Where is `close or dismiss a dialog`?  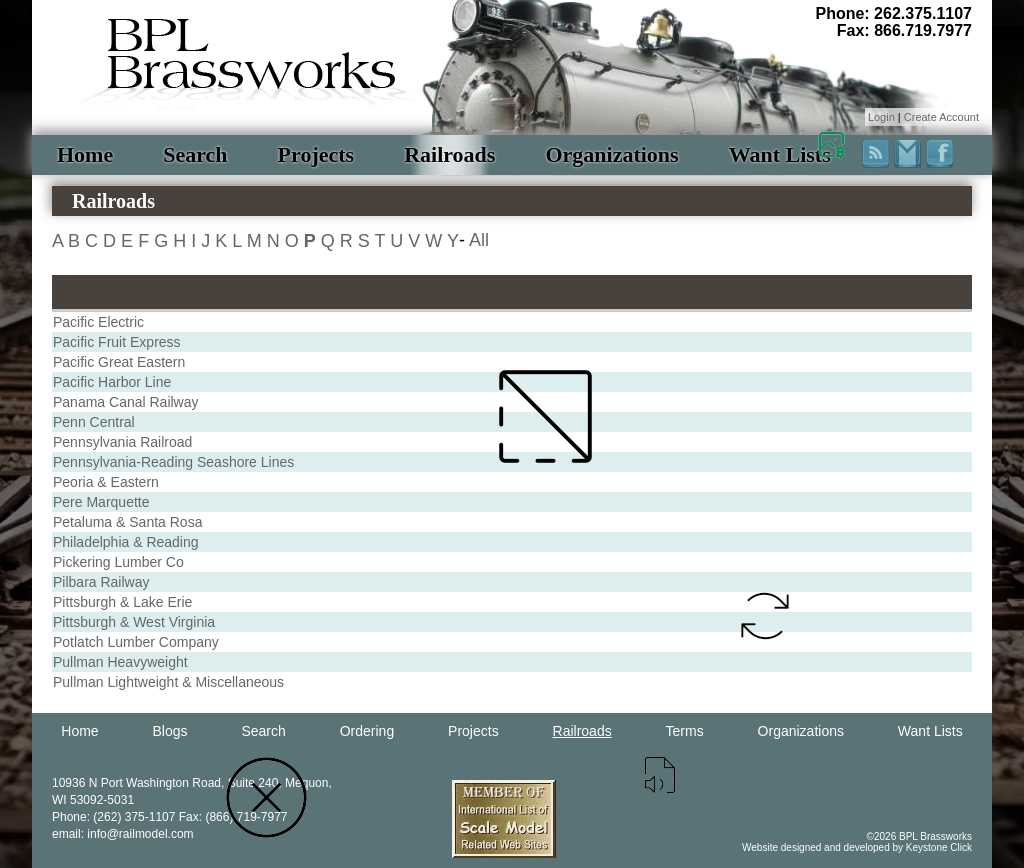 close or dismiss a dialog is located at coordinates (266, 797).